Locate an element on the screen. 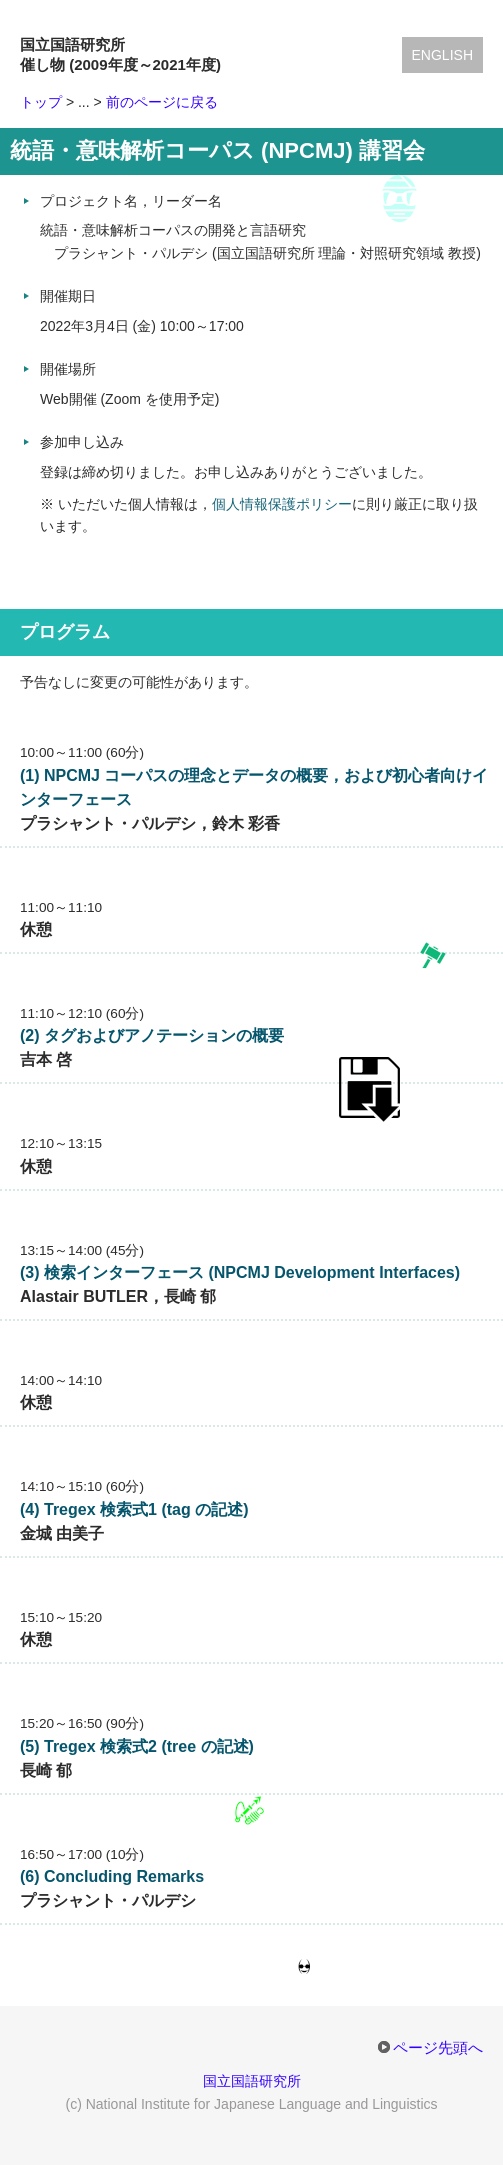  select the mad scientist character class is located at coordinates (304, 1966).